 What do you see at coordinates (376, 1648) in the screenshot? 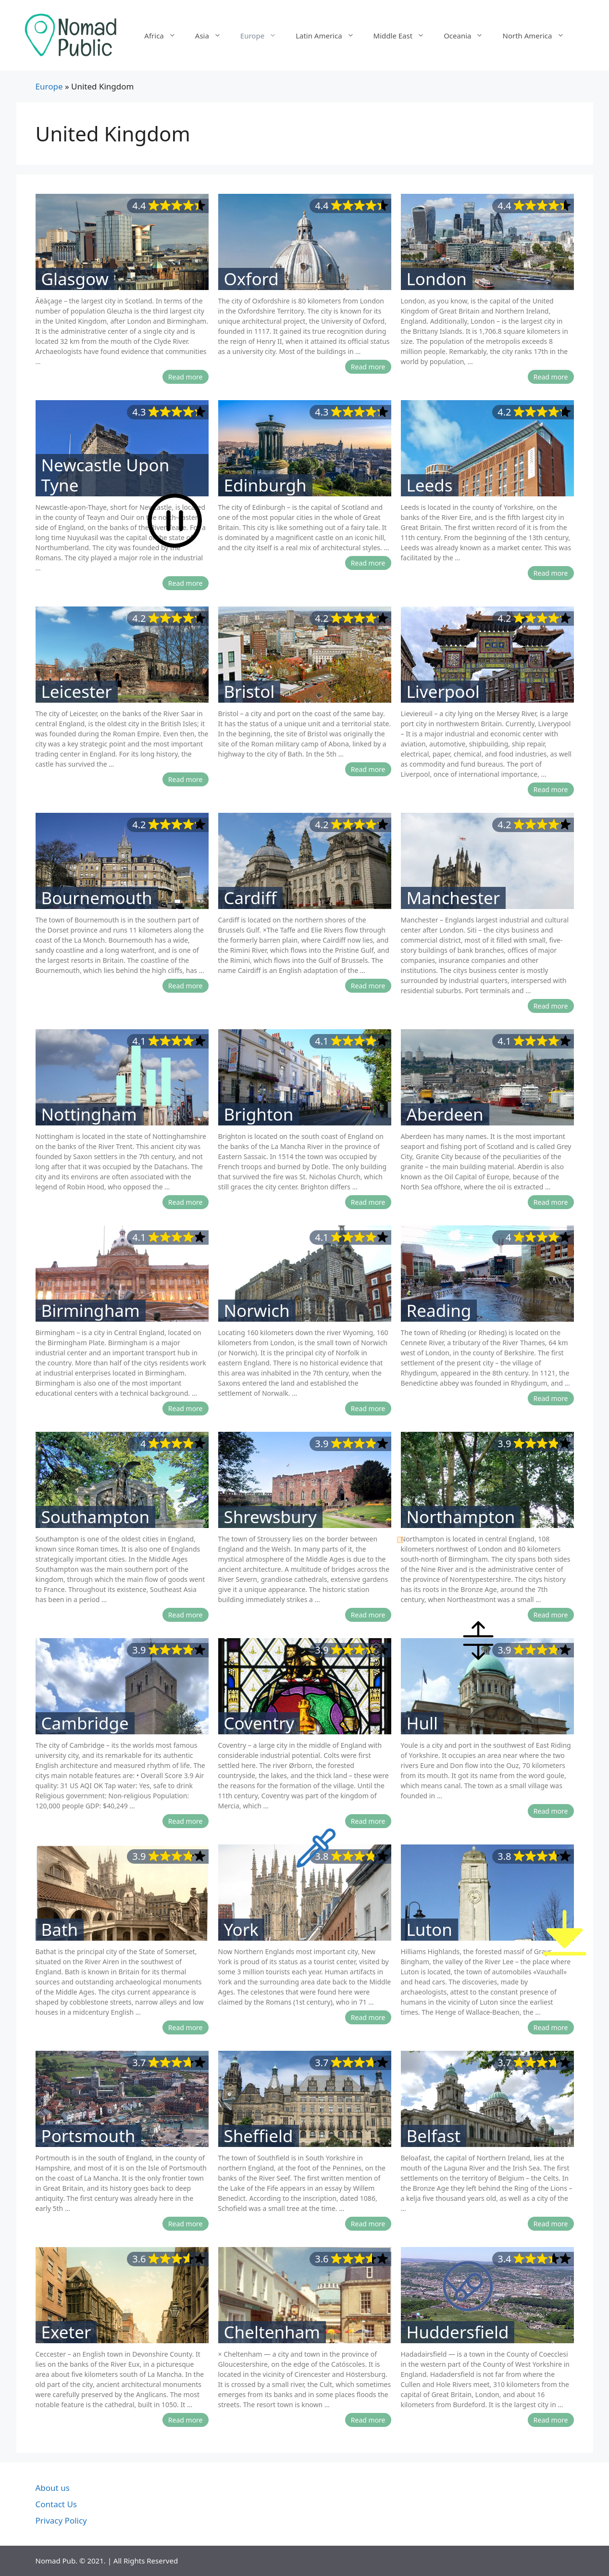
I see `access frequently asked questions or help center` at bounding box center [376, 1648].